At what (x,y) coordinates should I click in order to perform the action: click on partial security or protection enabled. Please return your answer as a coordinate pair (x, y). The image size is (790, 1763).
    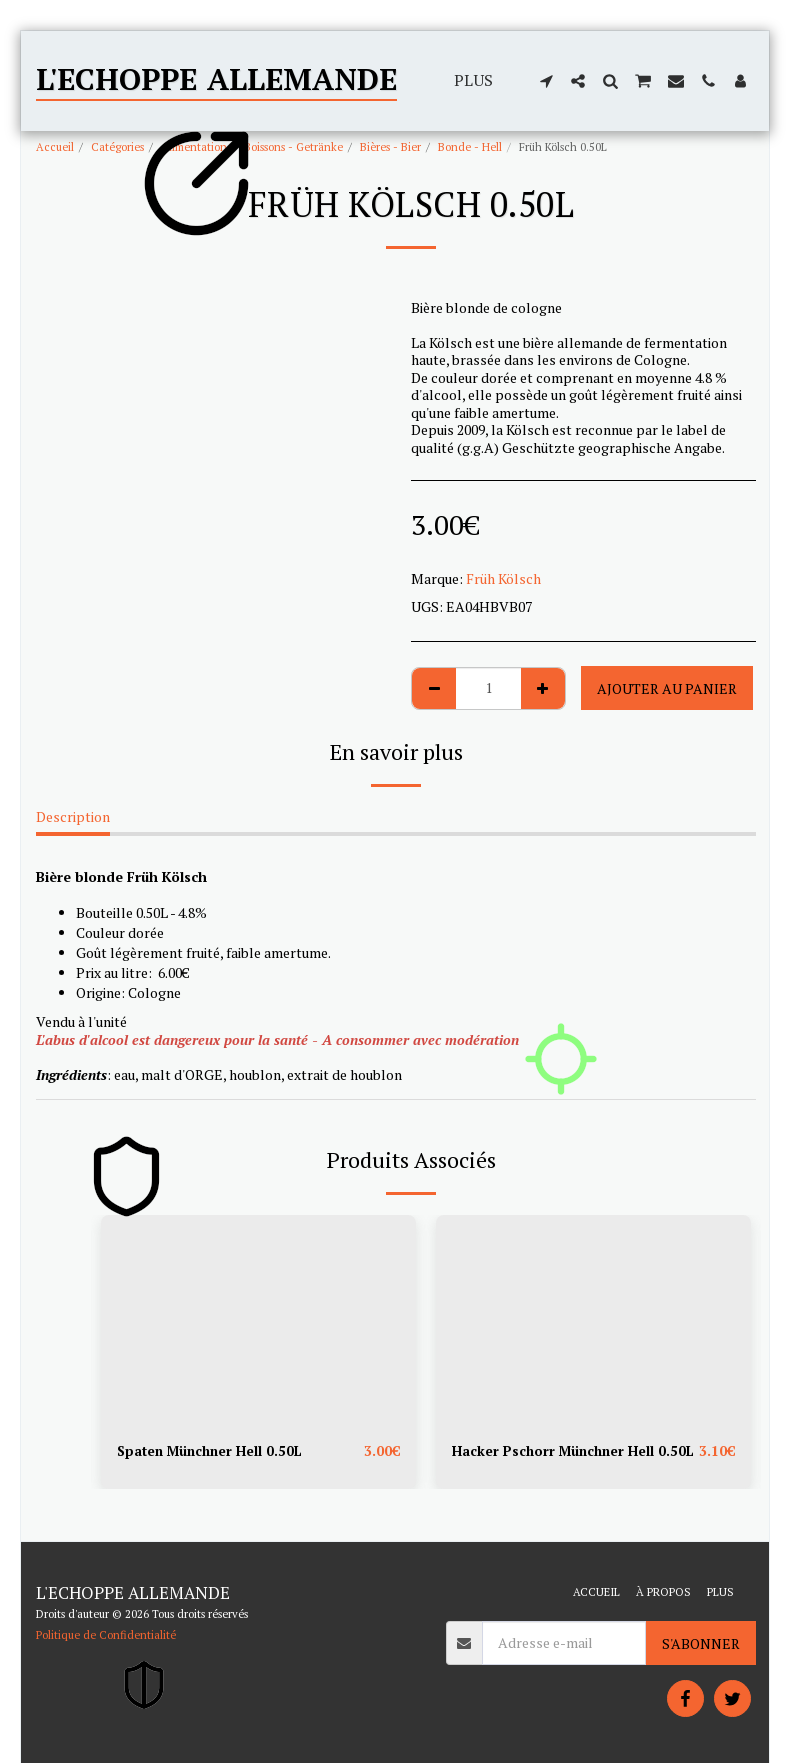
    Looking at the image, I should click on (144, 1685).